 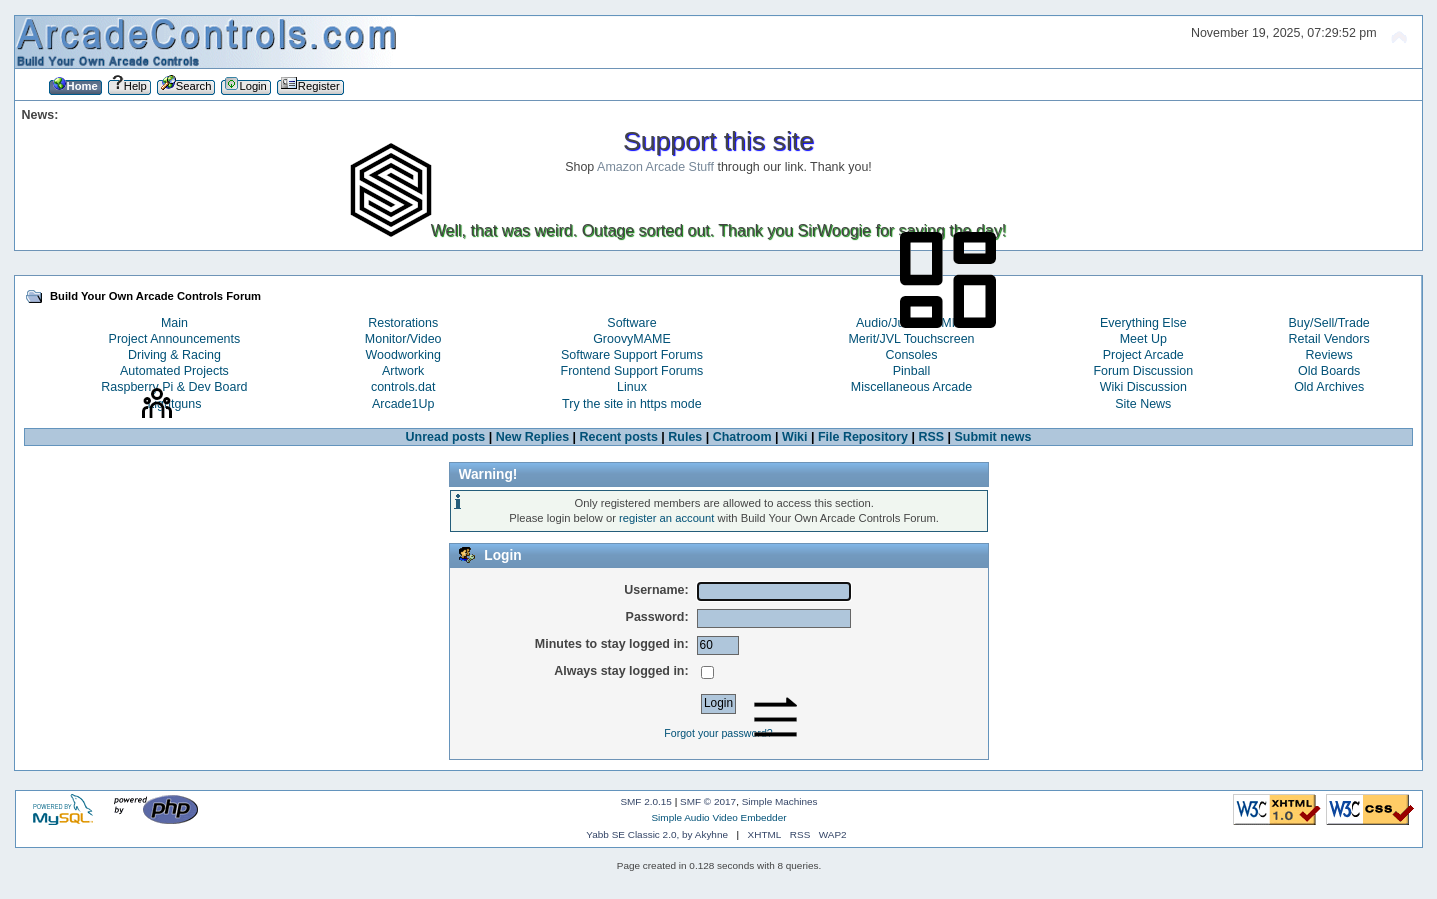 What do you see at coordinates (948, 280) in the screenshot?
I see `access the dashboard` at bounding box center [948, 280].